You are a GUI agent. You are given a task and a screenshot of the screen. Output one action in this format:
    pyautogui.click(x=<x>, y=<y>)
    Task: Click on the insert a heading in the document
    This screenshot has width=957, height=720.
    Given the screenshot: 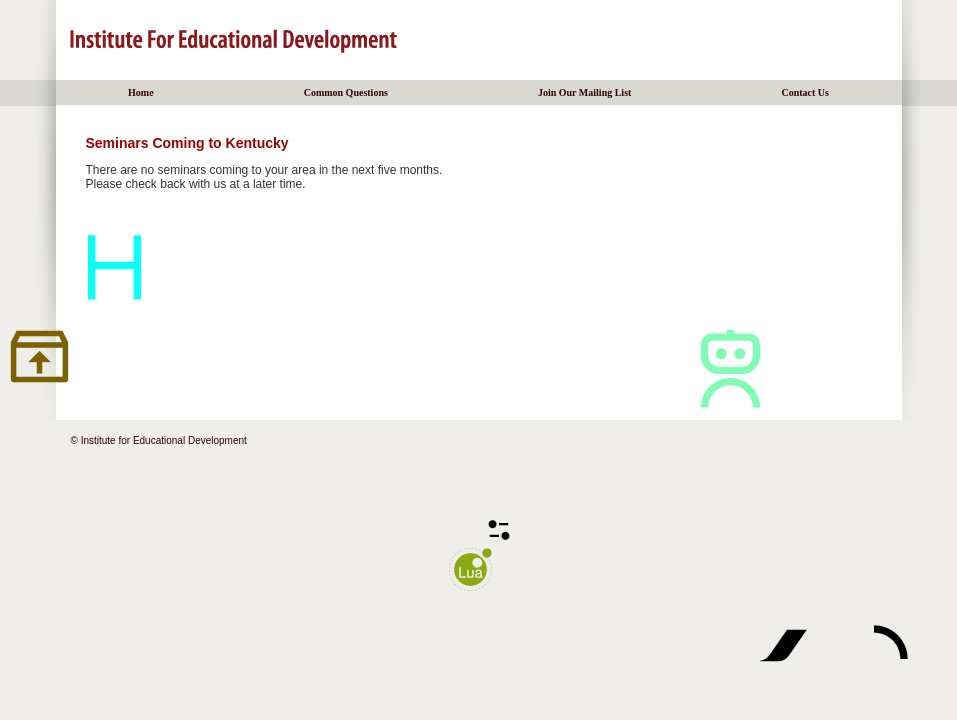 What is the action you would take?
    pyautogui.click(x=114, y=265)
    